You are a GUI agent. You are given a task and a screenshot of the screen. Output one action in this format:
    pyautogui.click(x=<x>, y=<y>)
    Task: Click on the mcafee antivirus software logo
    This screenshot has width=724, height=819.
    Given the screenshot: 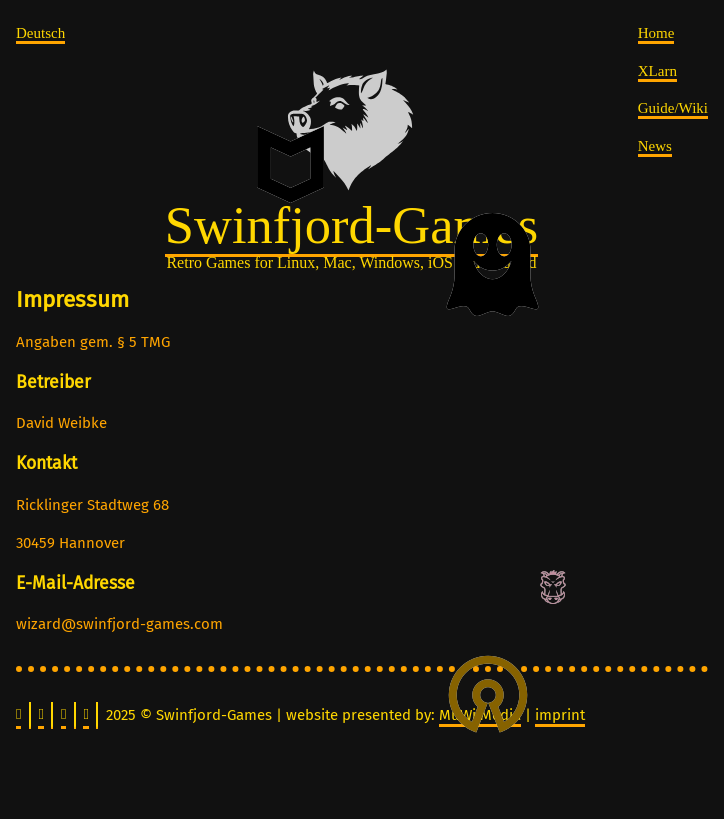 What is the action you would take?
    pyautogui.click(x=290, y=164)
    